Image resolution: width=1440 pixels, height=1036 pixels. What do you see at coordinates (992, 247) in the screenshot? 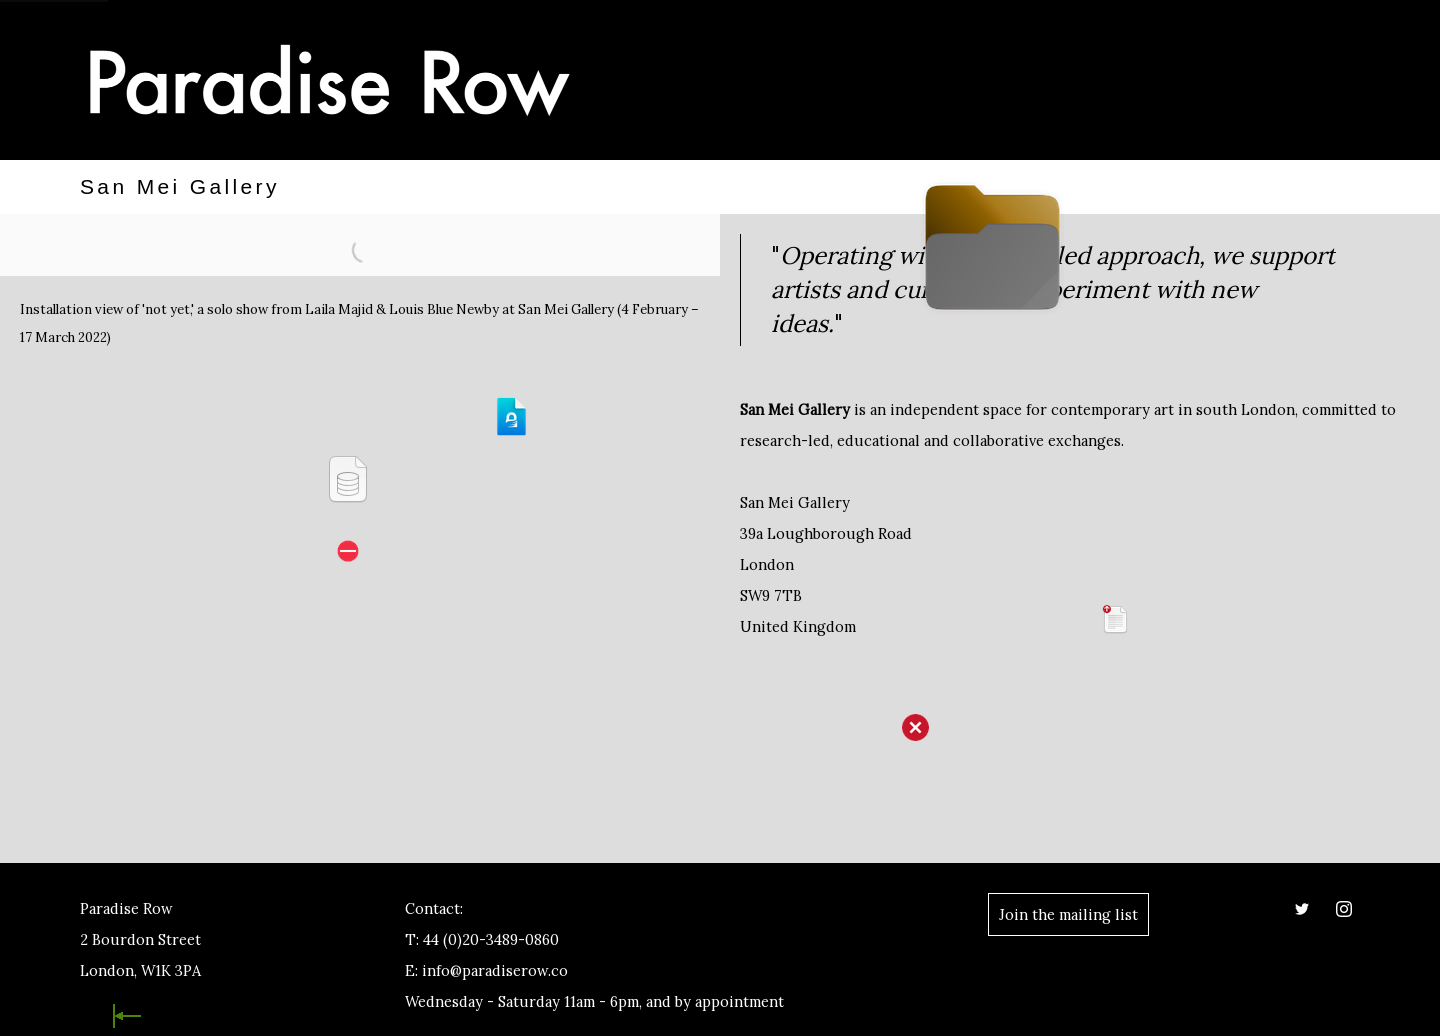
I see `an open folder containing files` at bounding box center [992, 247].